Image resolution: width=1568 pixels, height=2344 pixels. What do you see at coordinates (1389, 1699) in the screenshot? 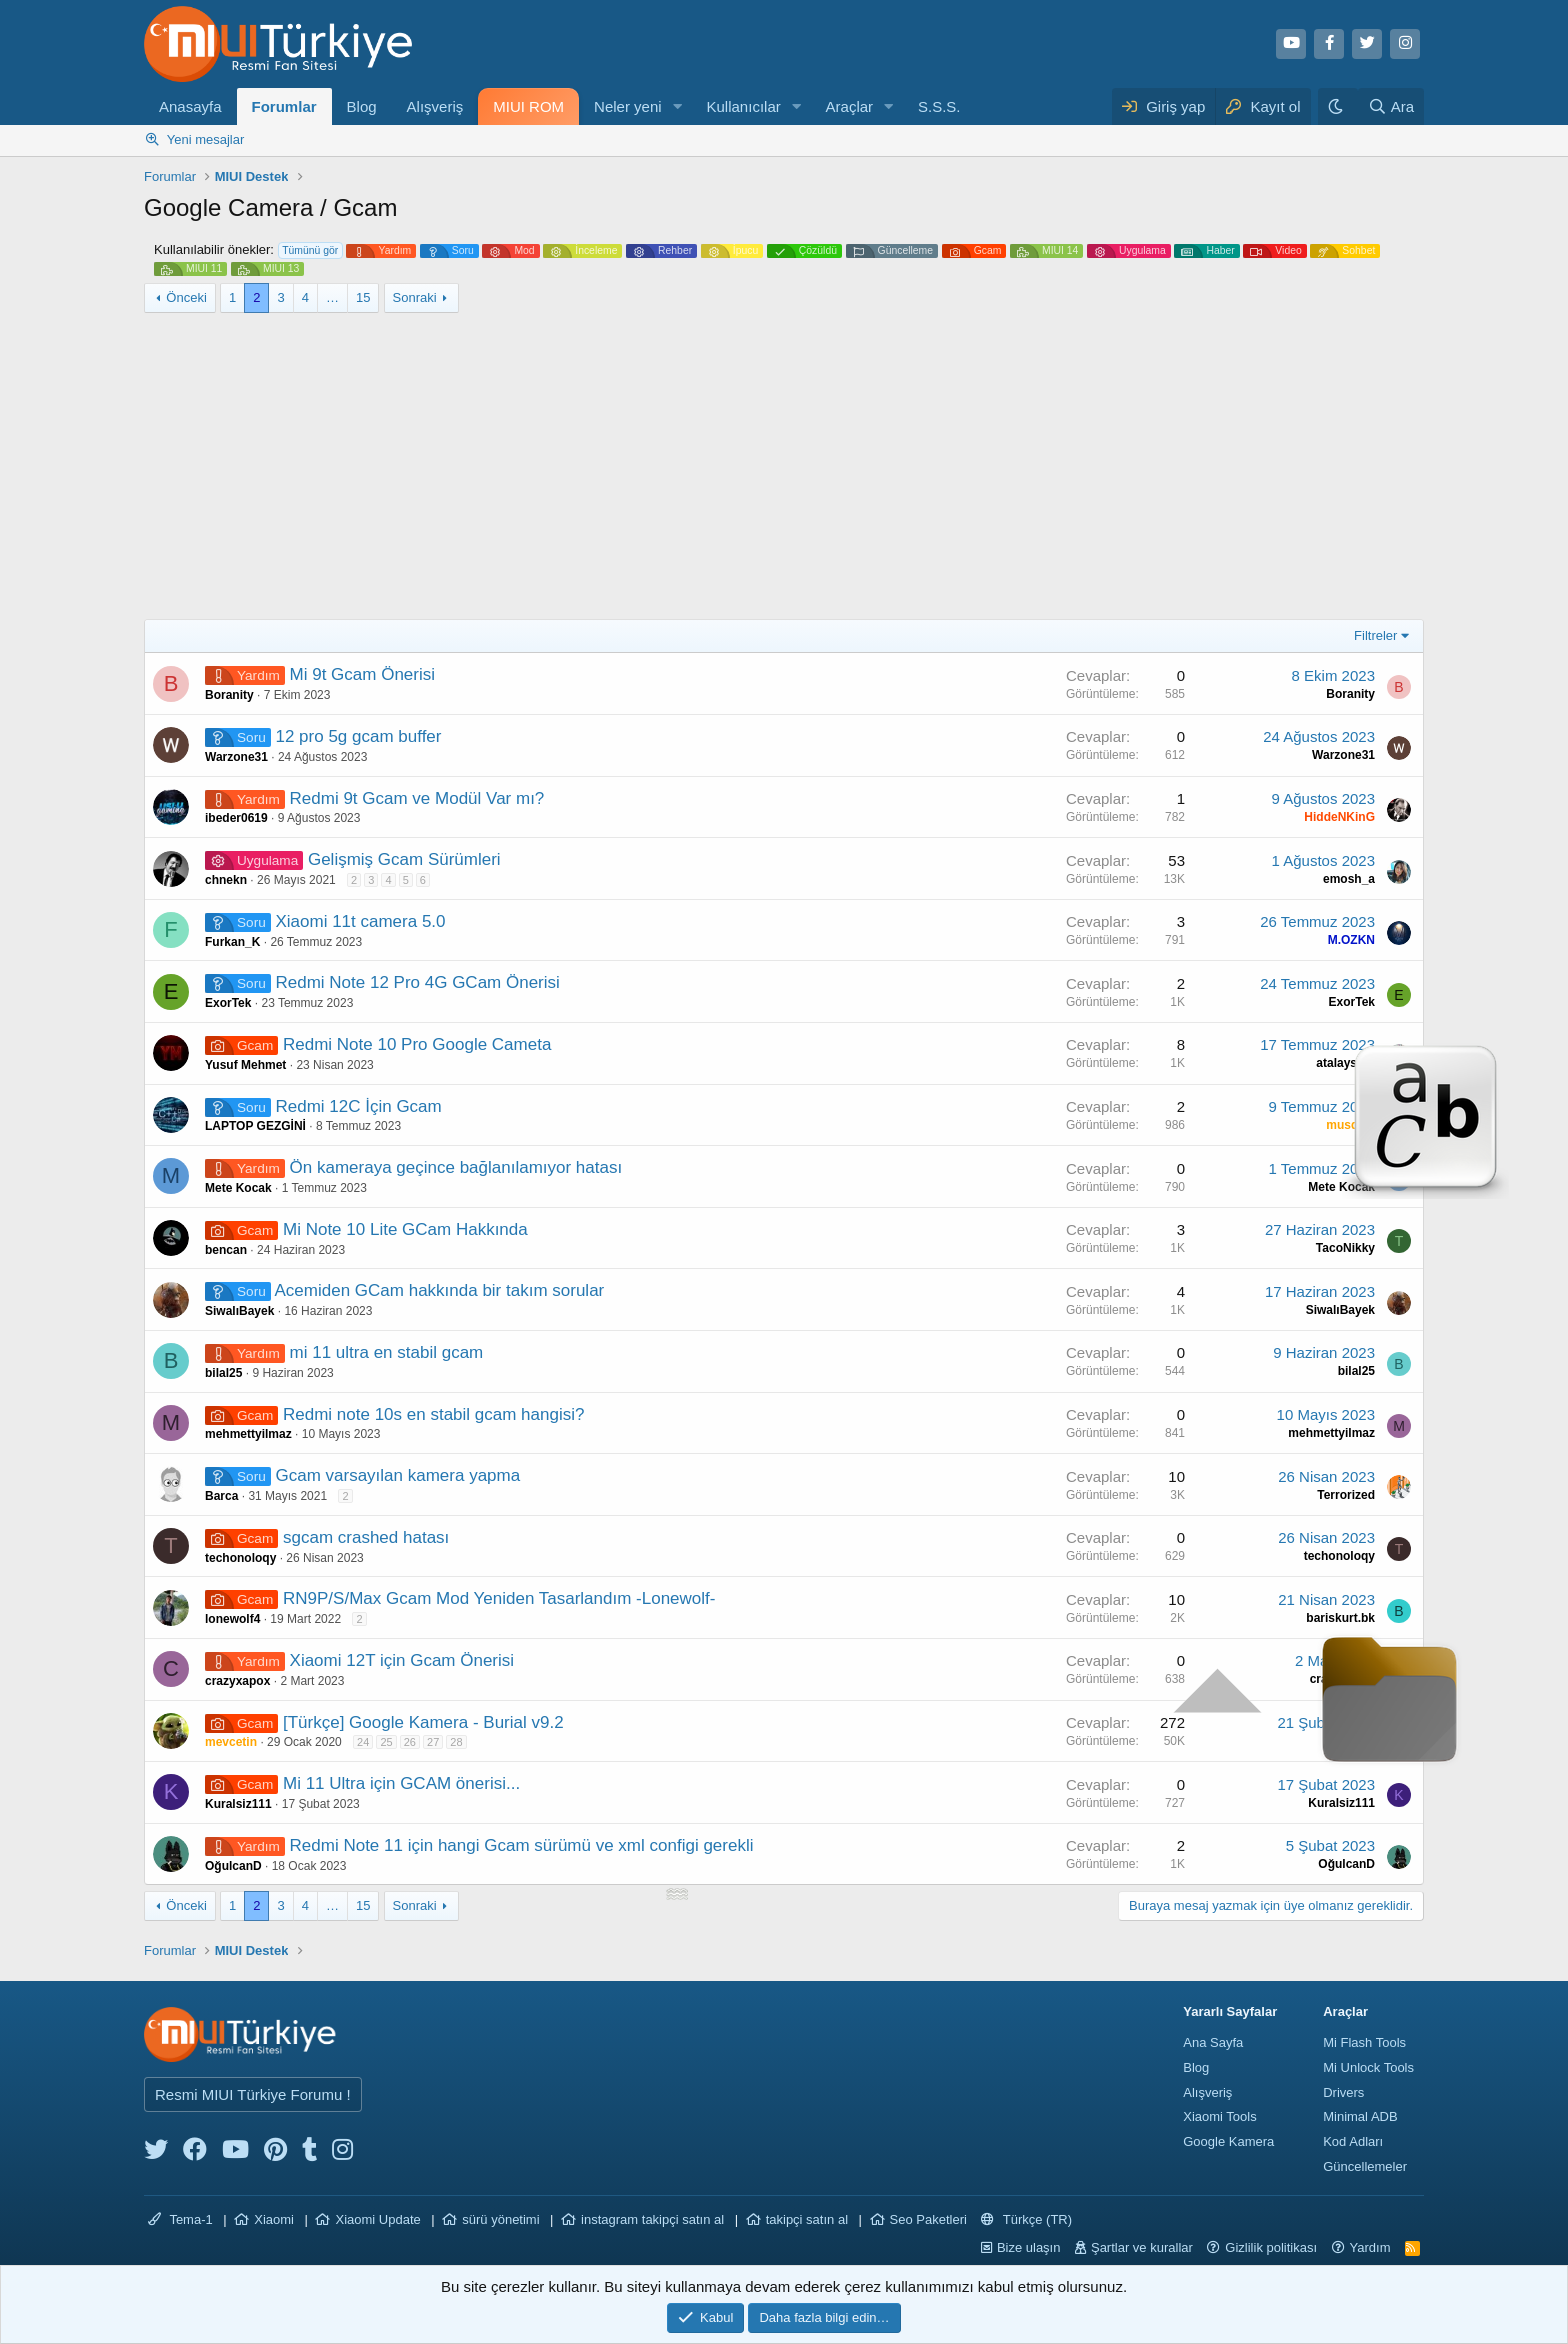
I see `an open folder containing files` at bounding box center [1389, 1699].